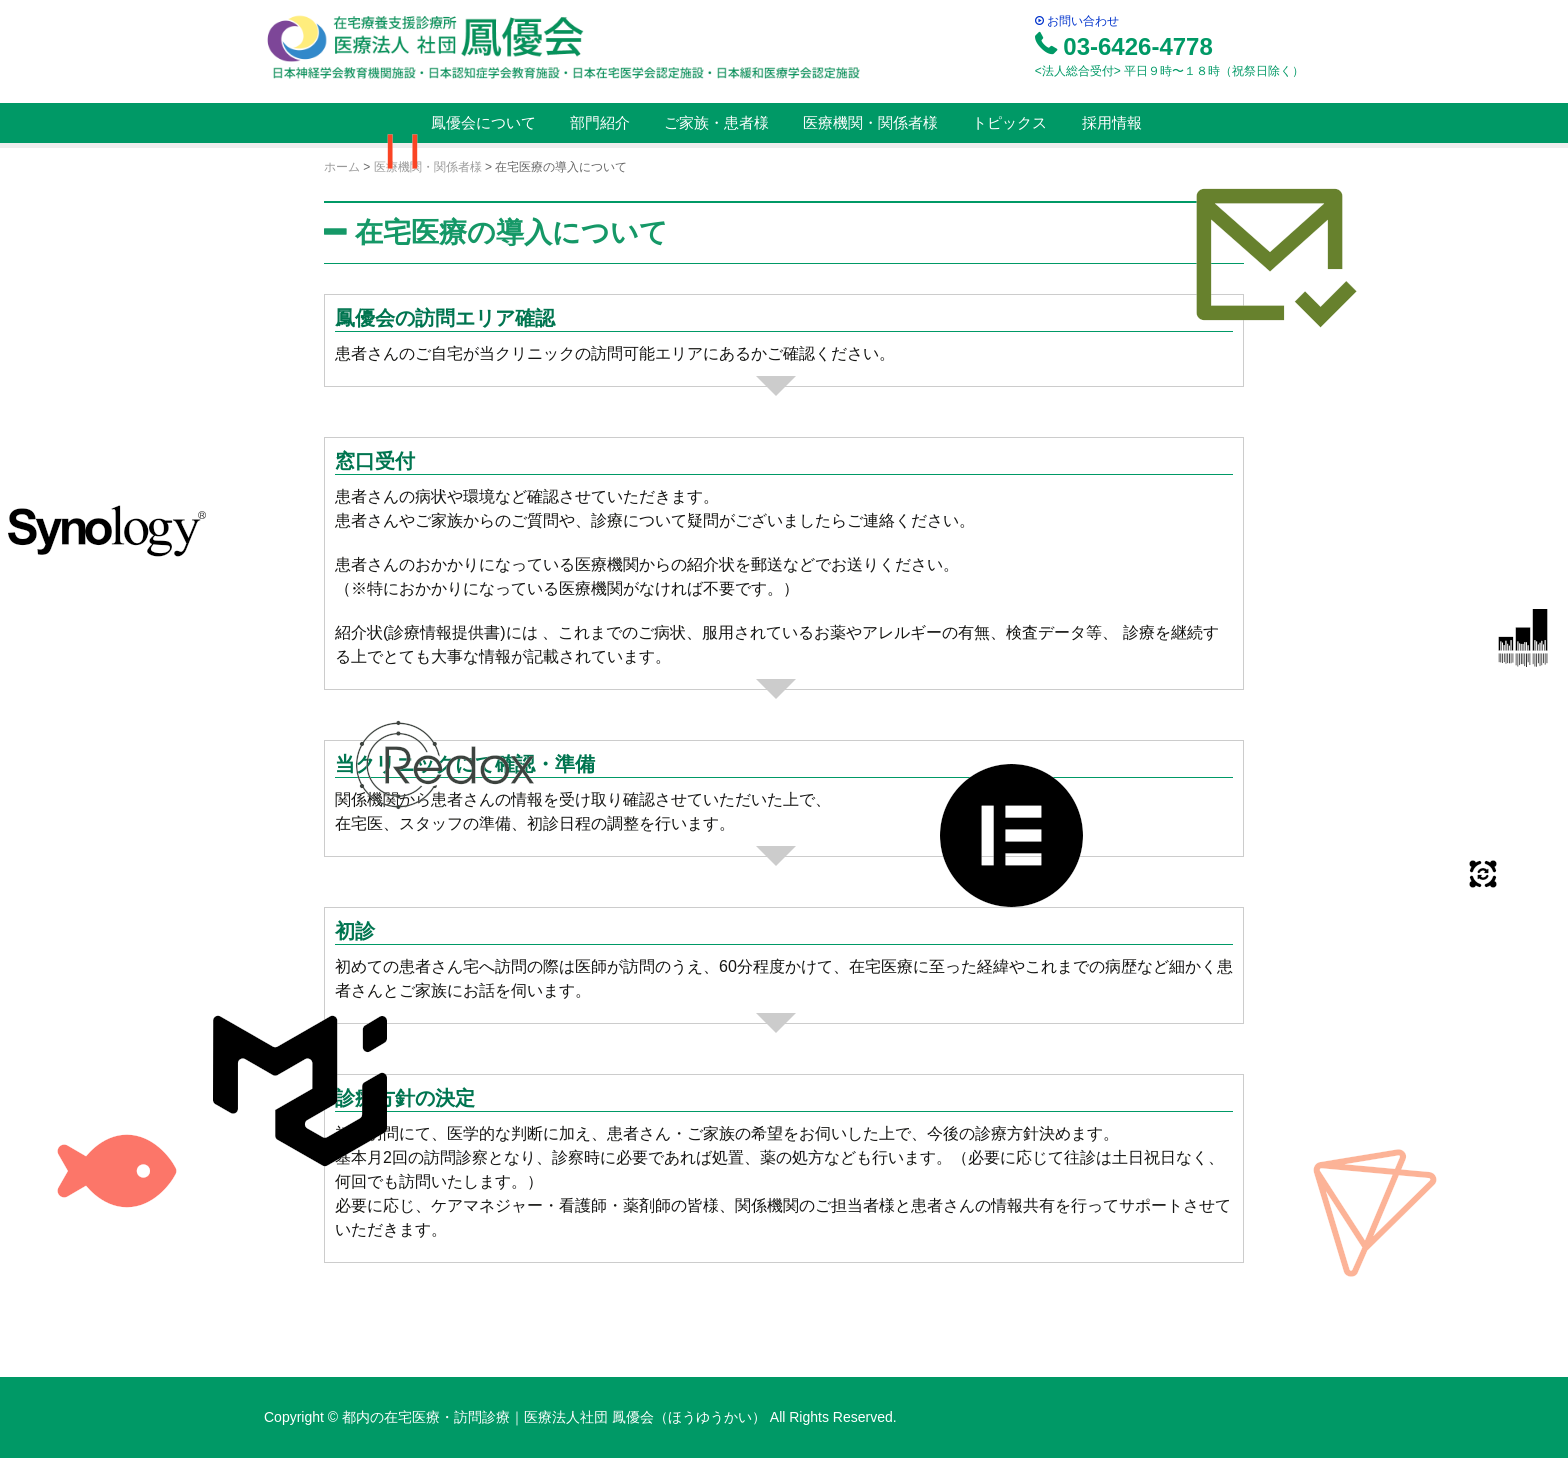  Describe the element at coordinates (300, 1091) in the screenshot. I see `MUI (Material UI) brand logo` at that location.